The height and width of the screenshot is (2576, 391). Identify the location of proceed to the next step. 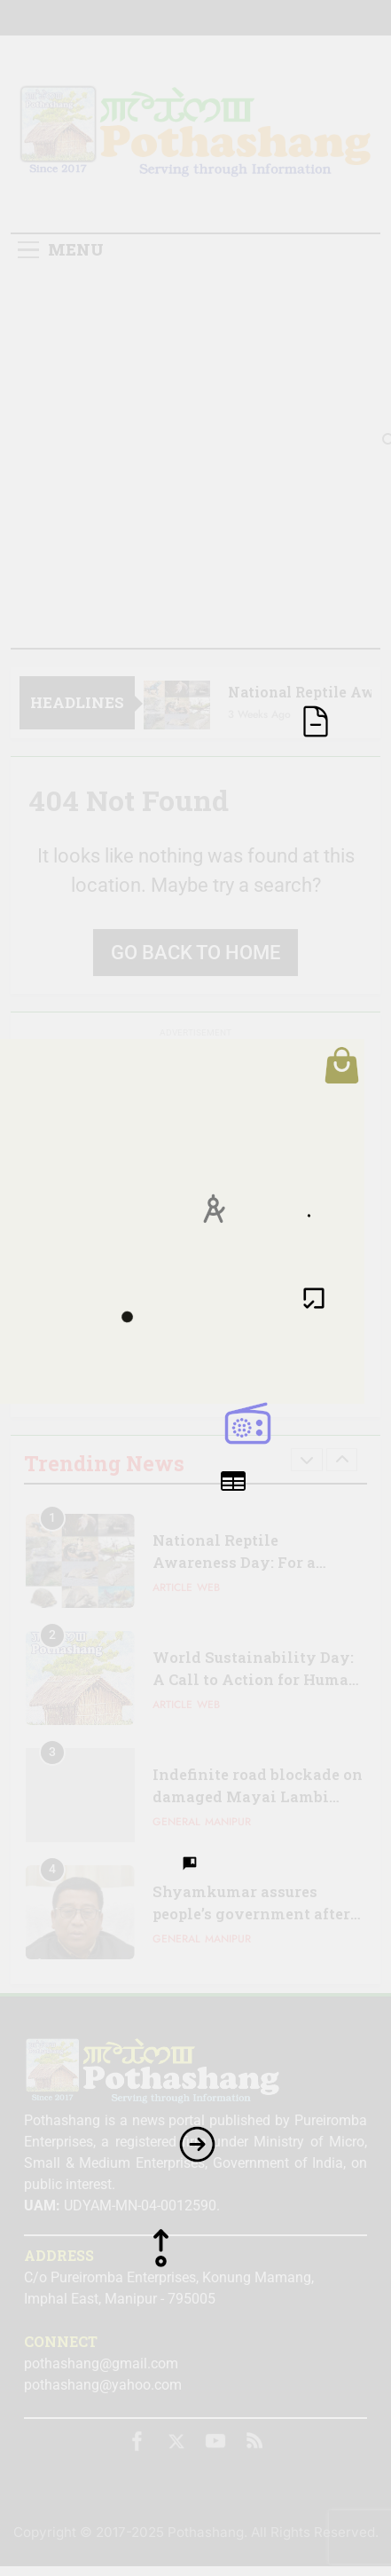
(197, 2144).